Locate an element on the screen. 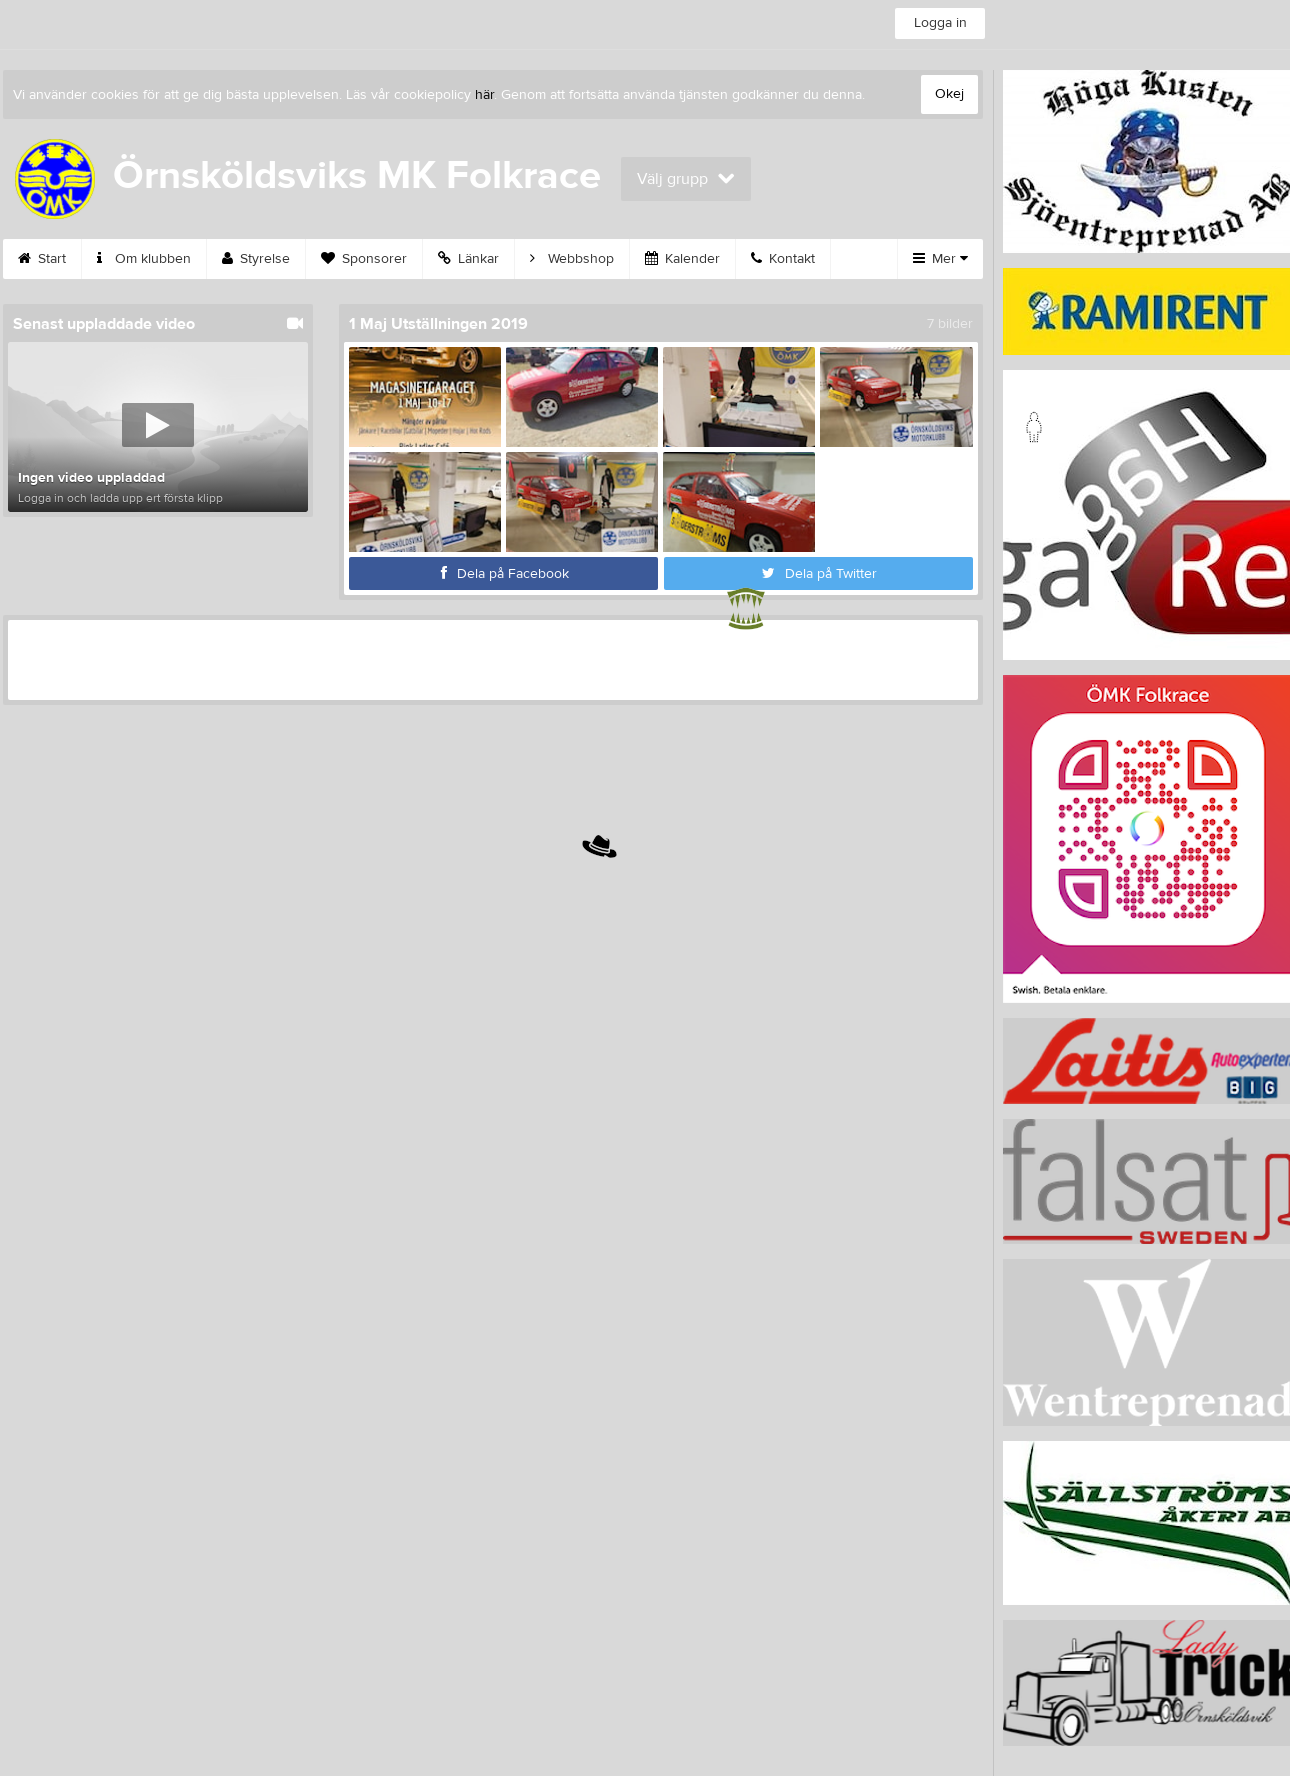 Image resolution: width=1290 pixels, height=1776 pixels. select a detective or spy character is located at coordinates (599, 846).